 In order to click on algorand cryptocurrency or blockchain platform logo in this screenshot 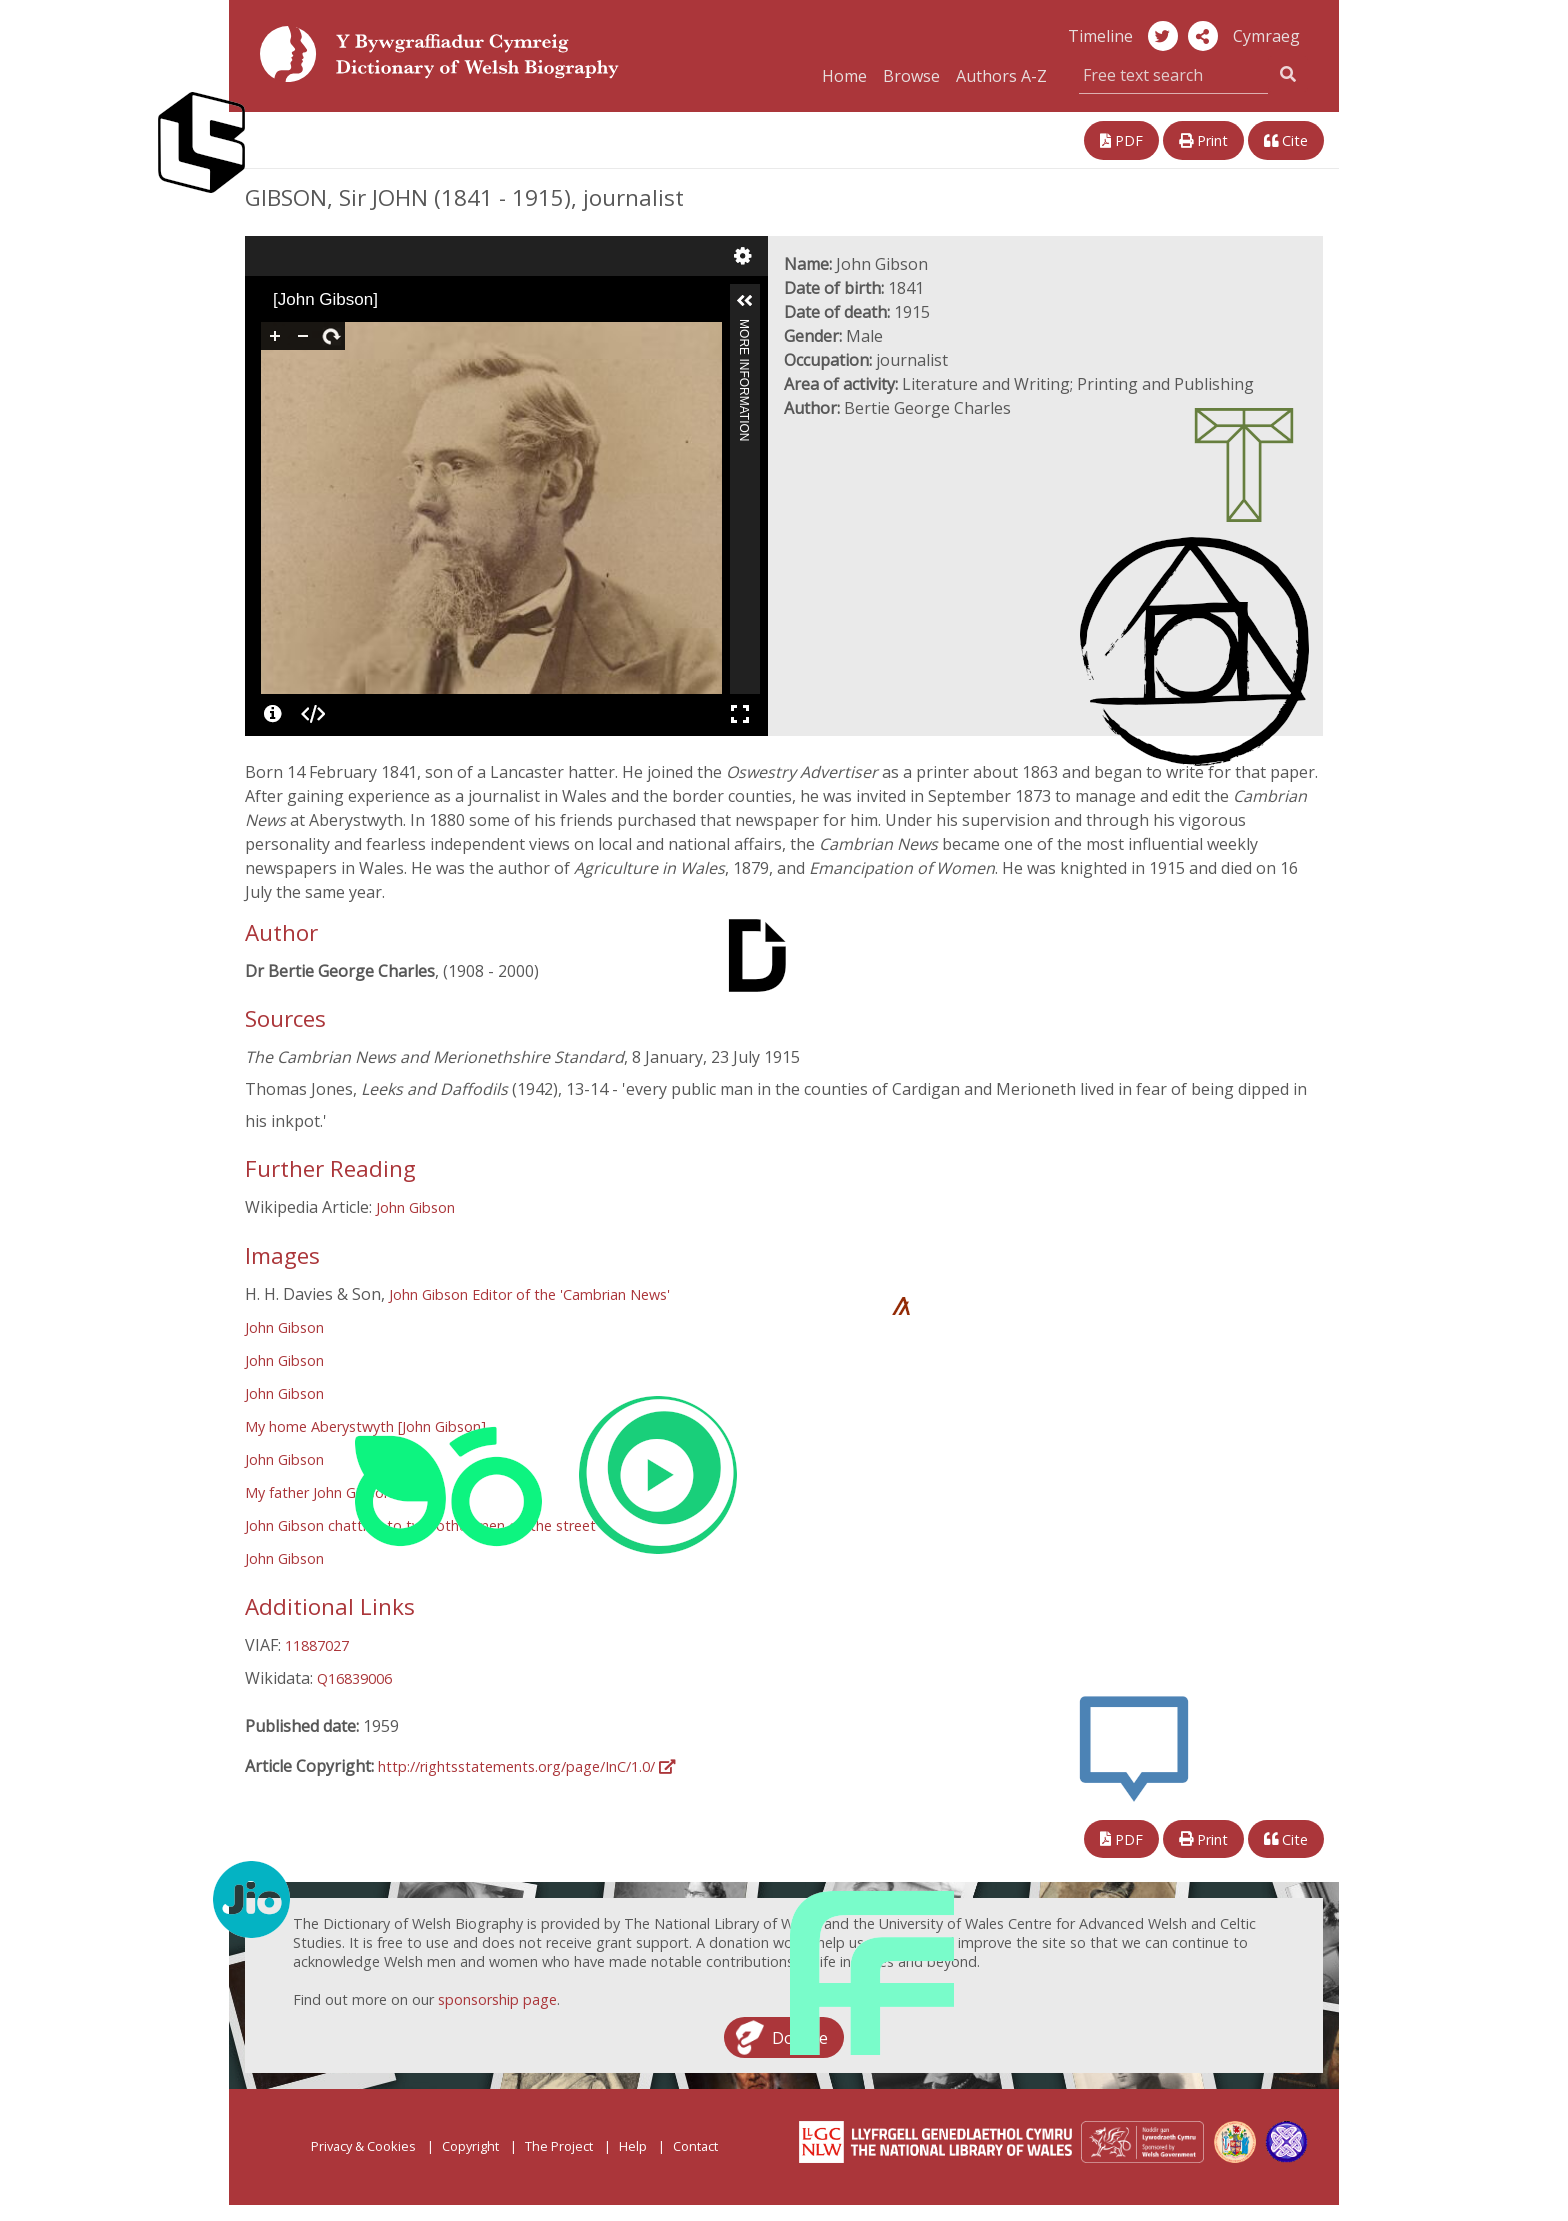, I will do `click(901, 1306)`.